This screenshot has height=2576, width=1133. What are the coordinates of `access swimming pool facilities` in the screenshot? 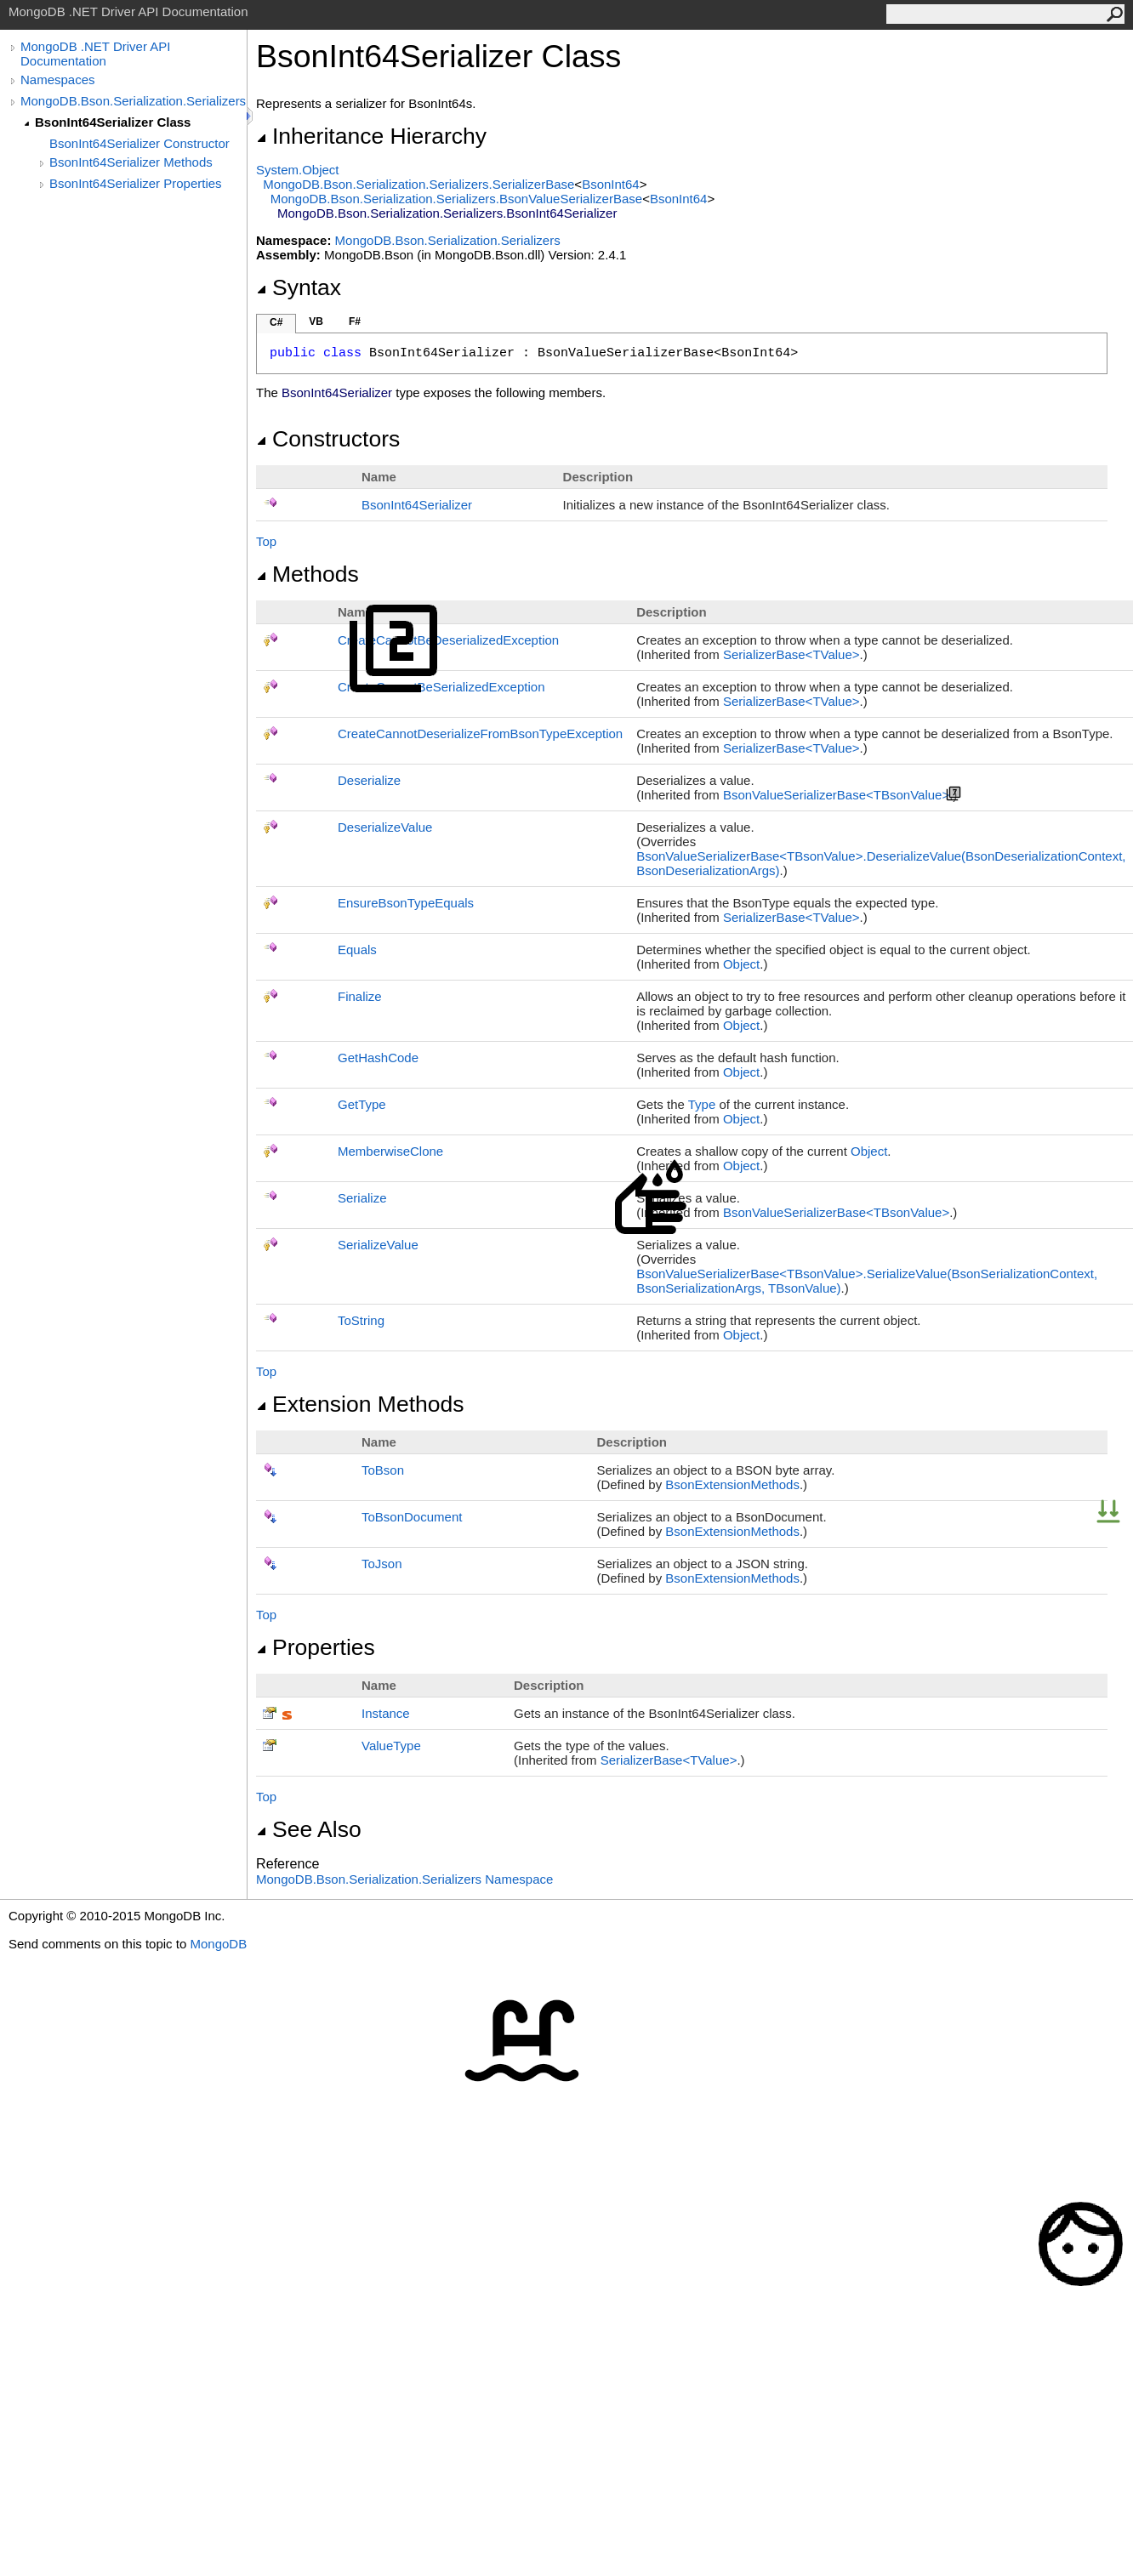 It's located at (521, 2040).